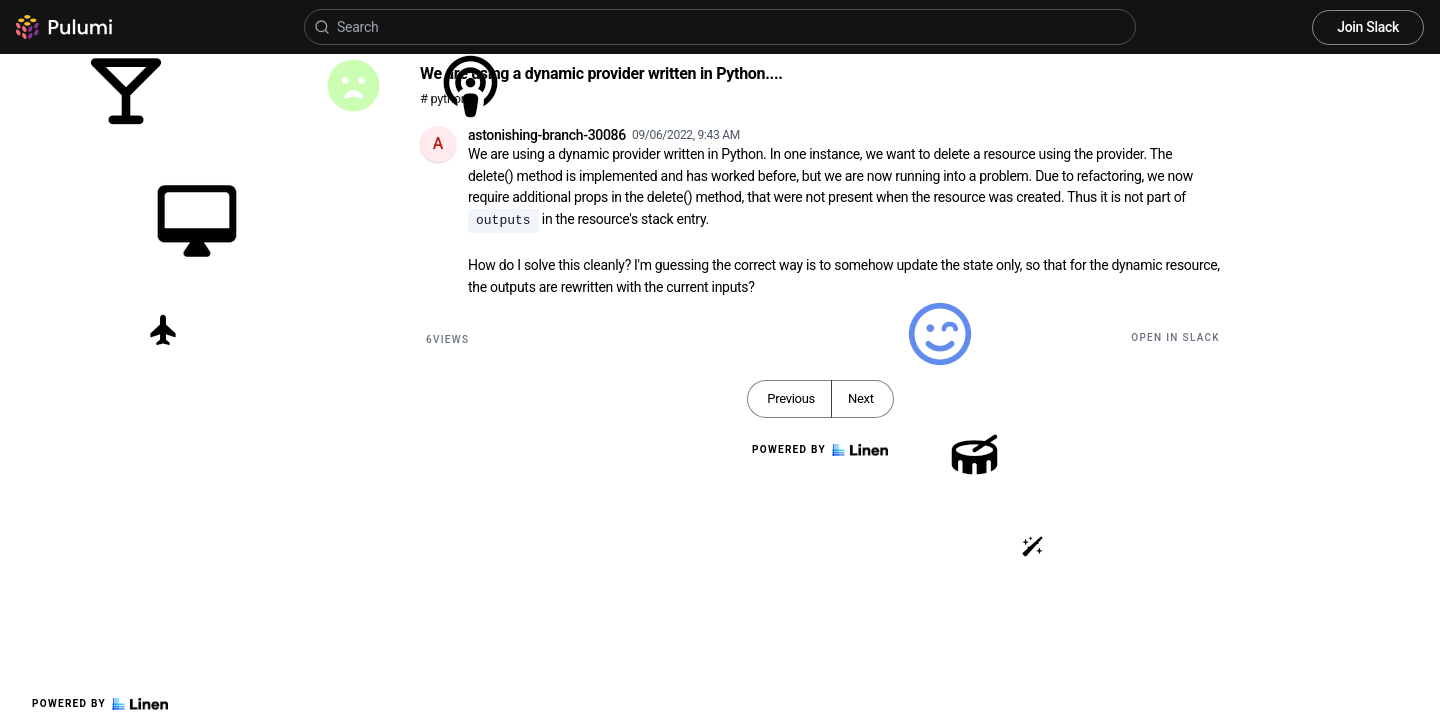 Image resolution: width=1440 pixels, height=720 pixels. I want to click on book or search for flights, so click(163, 330).